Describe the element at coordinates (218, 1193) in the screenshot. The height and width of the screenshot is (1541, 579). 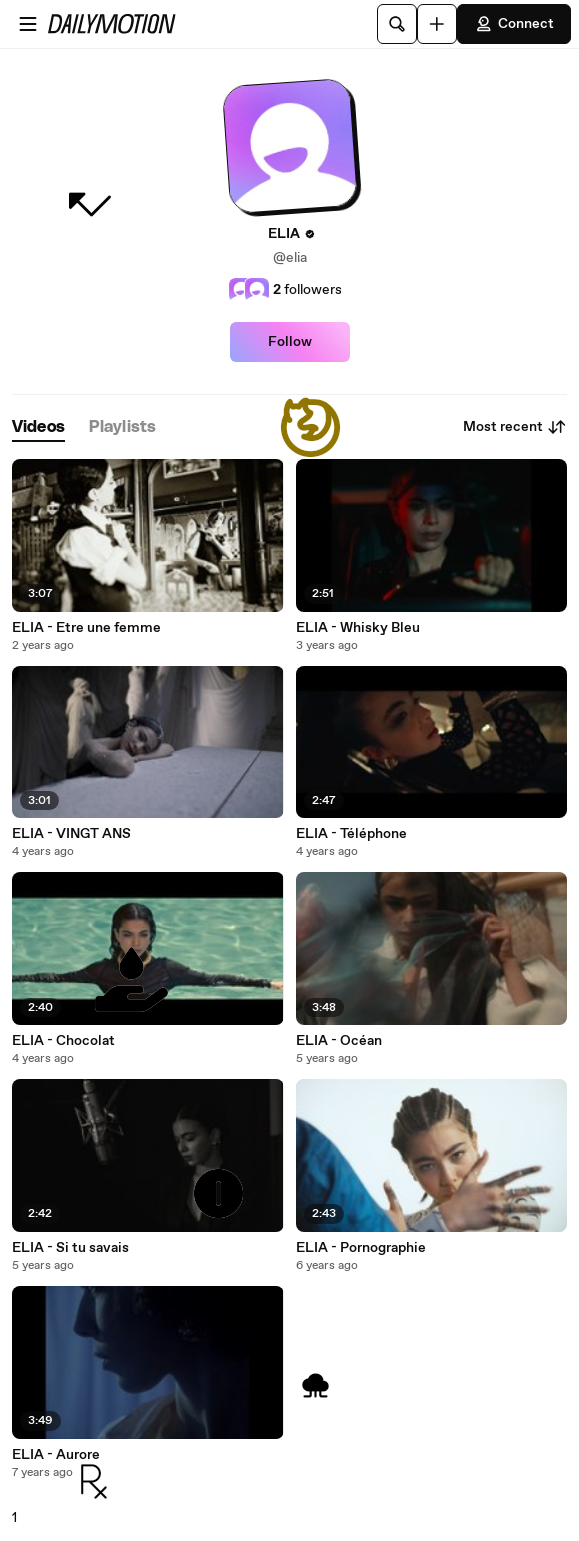
I see `access information or help details` at that location.